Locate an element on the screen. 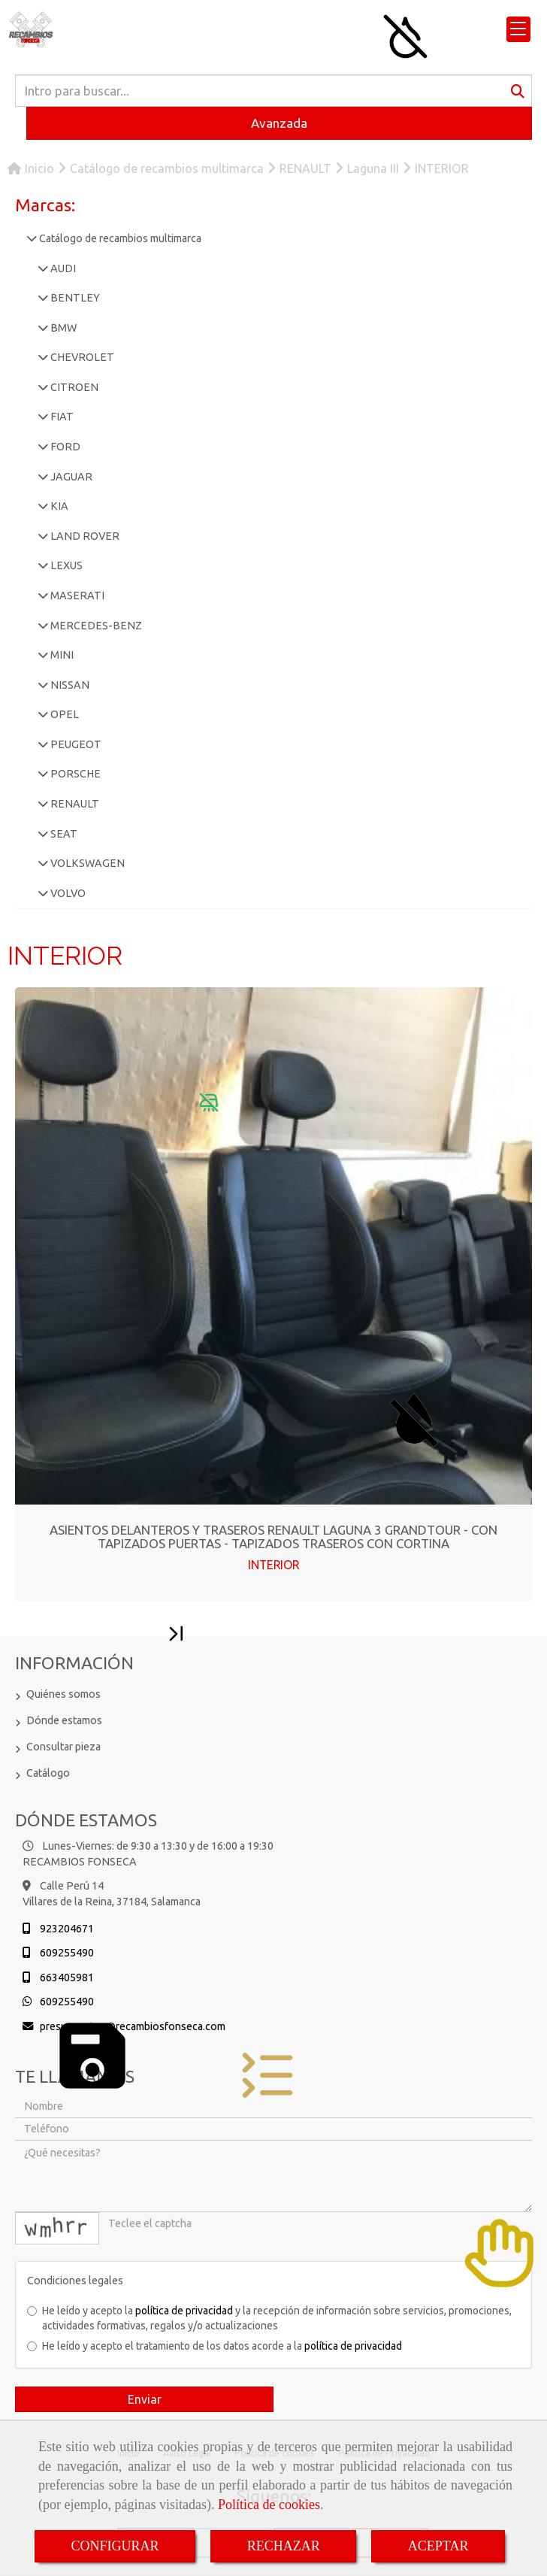  reset or clear color formatting is located at coordinates (414, 1420).